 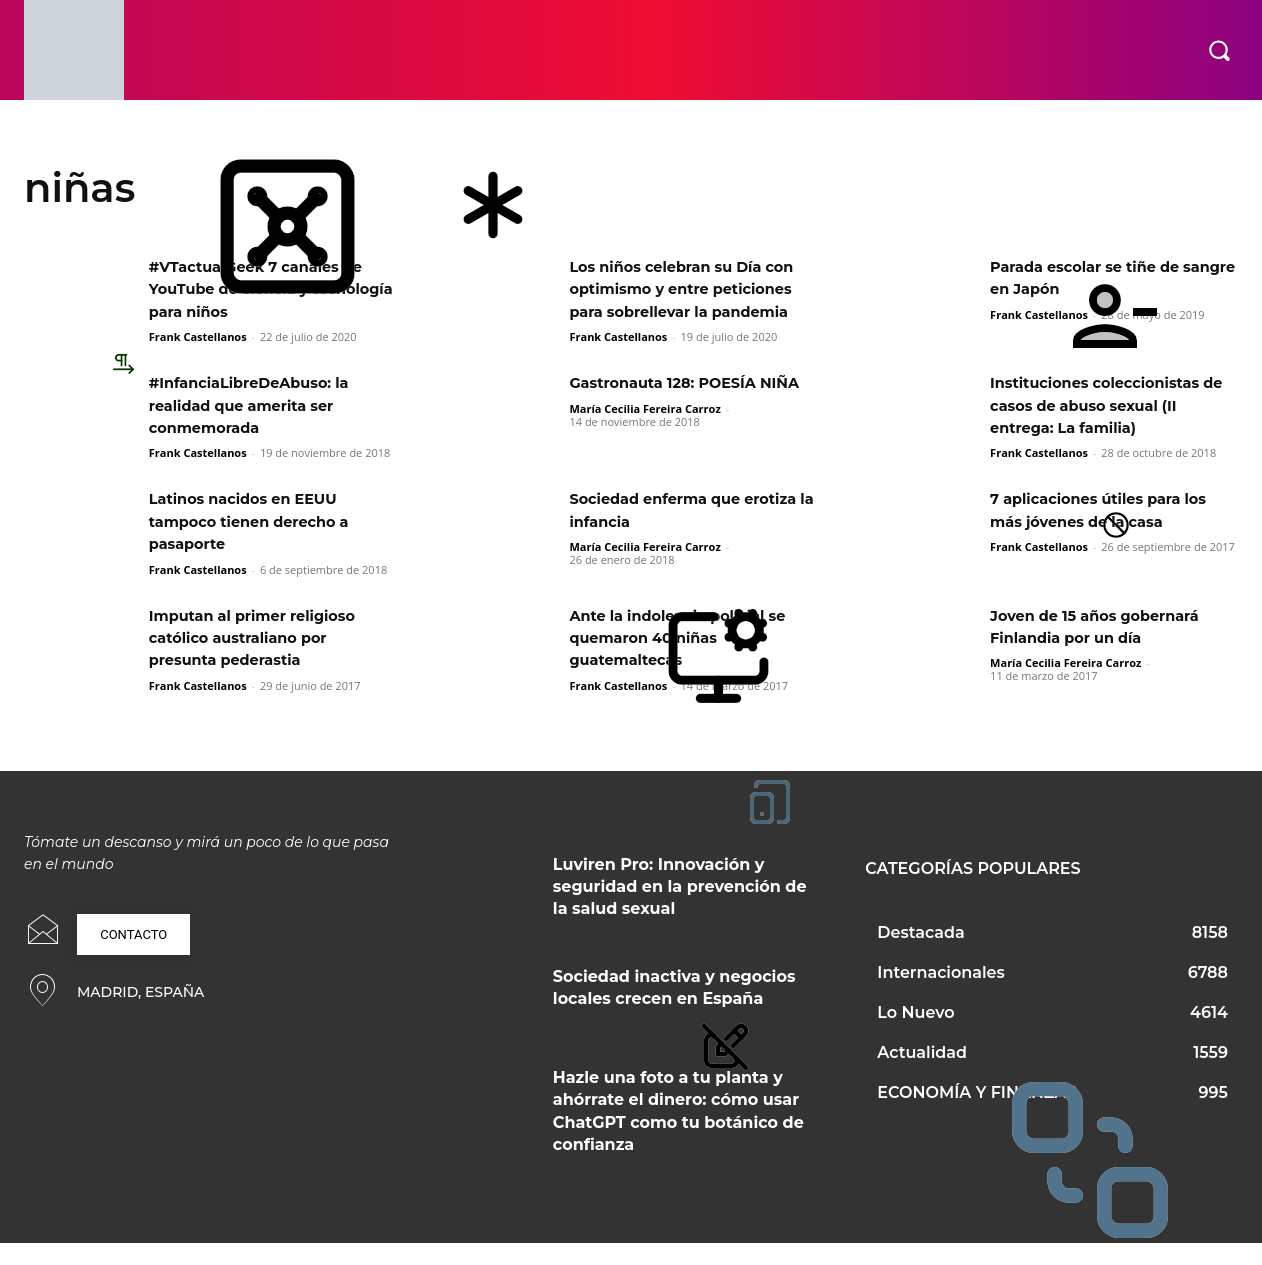 I want to click on indicates blocked or prohibited content, so click(x=1116, y=525).